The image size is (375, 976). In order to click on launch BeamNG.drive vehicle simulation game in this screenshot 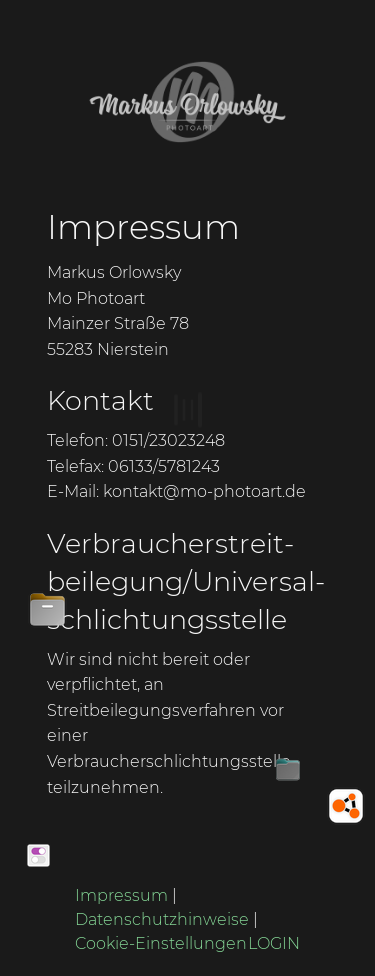, I will do `click(346, 806)`.